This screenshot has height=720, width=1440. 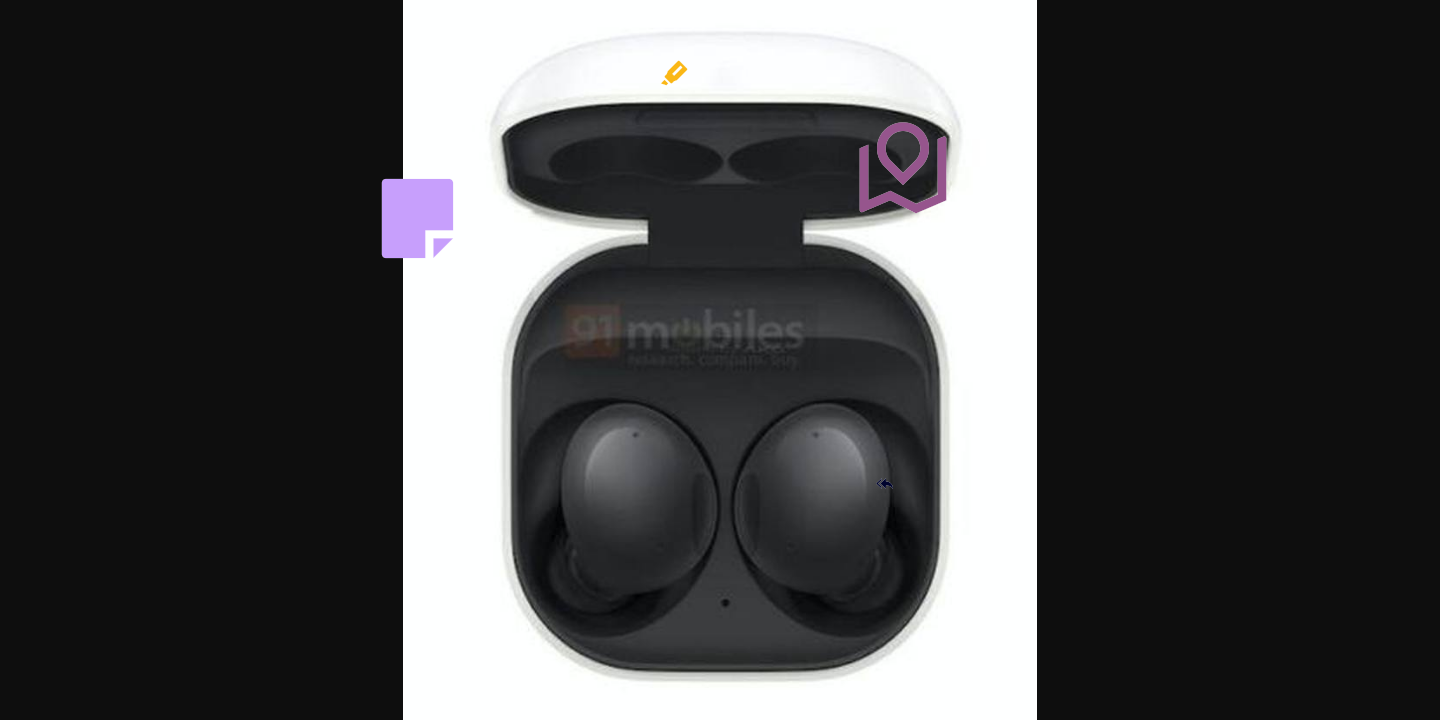 I want to click on view document or file, so click(x=417, y=218).